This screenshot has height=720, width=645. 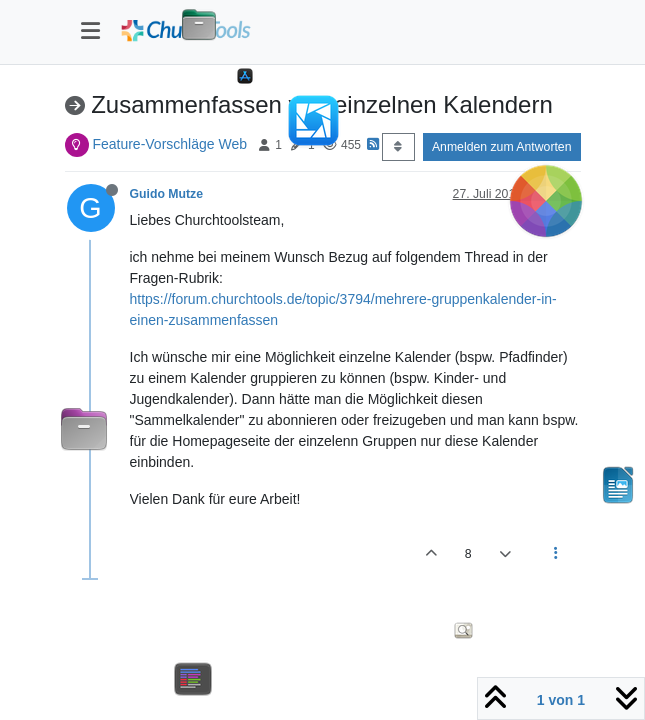 What do you see at coordinates (199, 24) in the screenshot?
I see `open the file manager` at bounding box center [199, 24].